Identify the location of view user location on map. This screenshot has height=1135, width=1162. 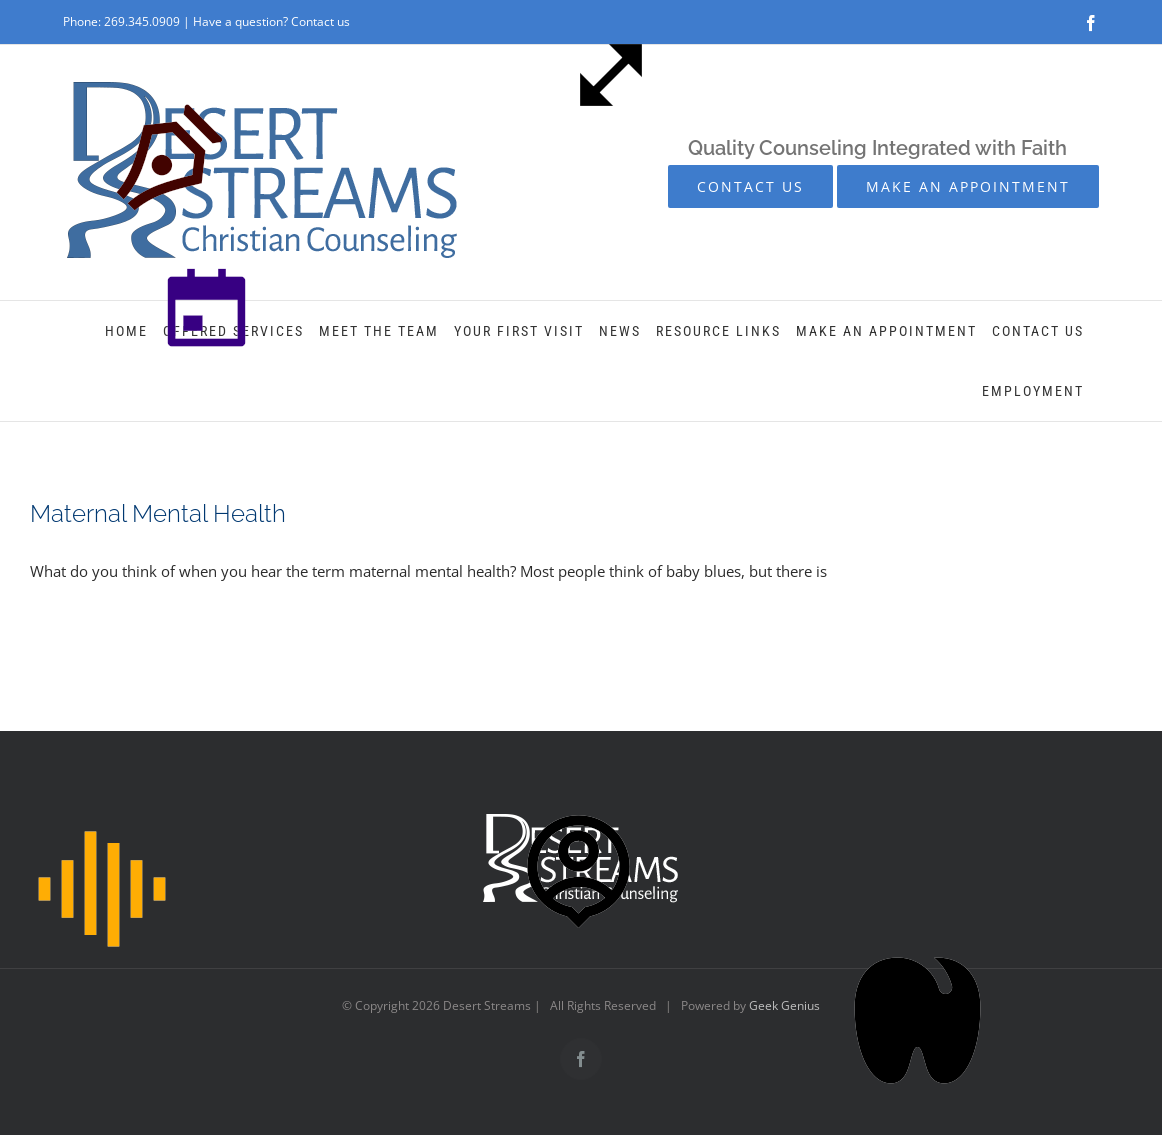
(578, 866).